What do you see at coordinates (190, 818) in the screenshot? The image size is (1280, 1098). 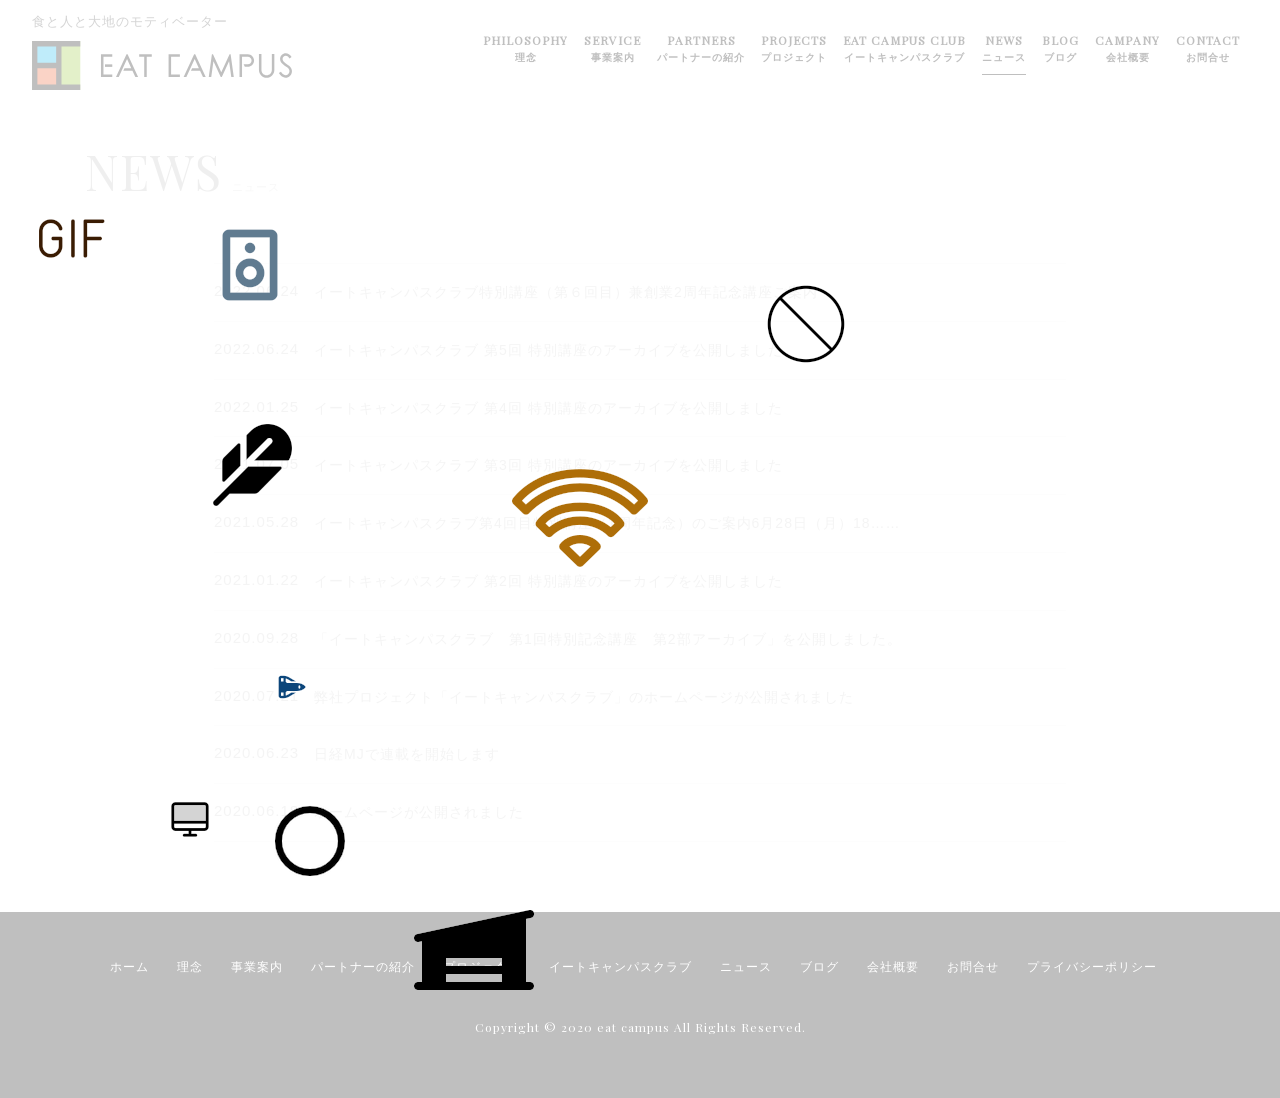 I see `switch to desktop view` at bounding box center [190, 818].